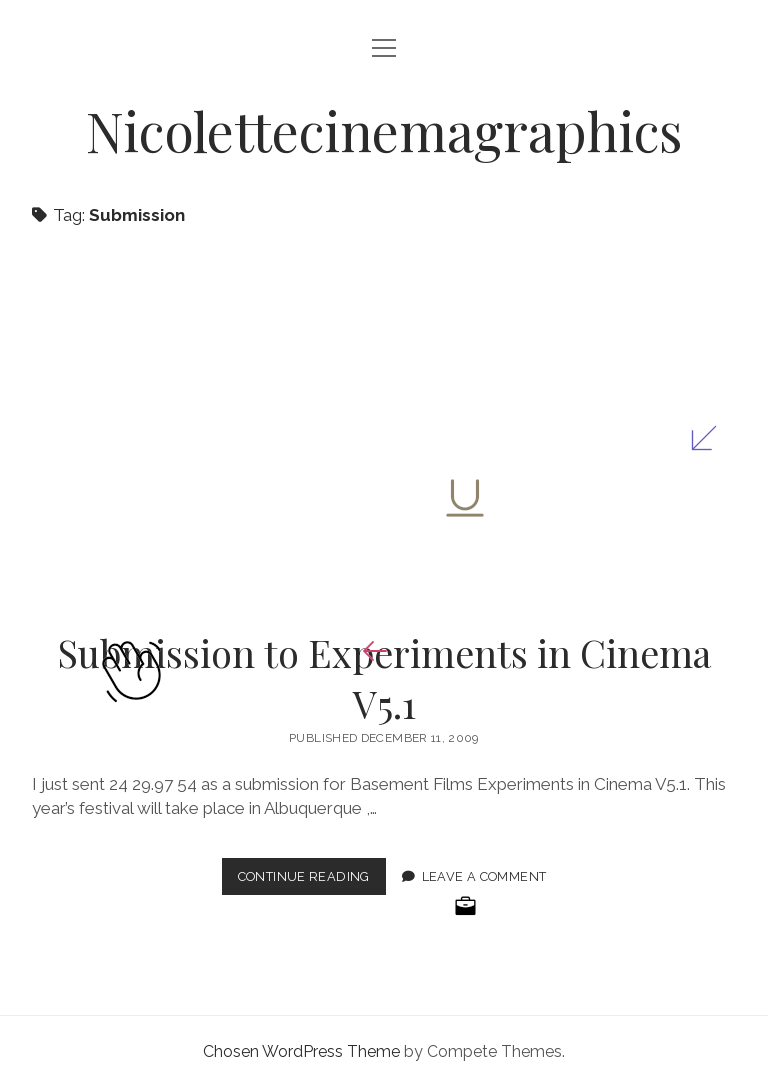 This screenshot has width=768, height=1088. I want to click on apply underline formatting to selected text, so click(465, 498).